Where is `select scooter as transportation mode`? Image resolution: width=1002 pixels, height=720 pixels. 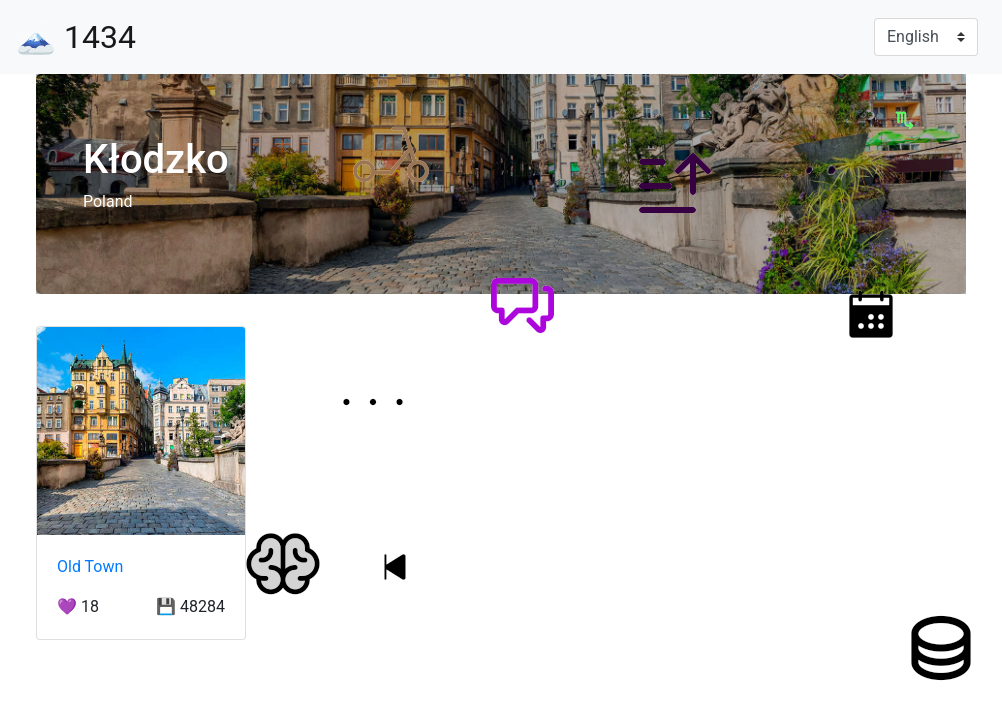 select scooter as transportation mode is located at coordinates (391, 157).